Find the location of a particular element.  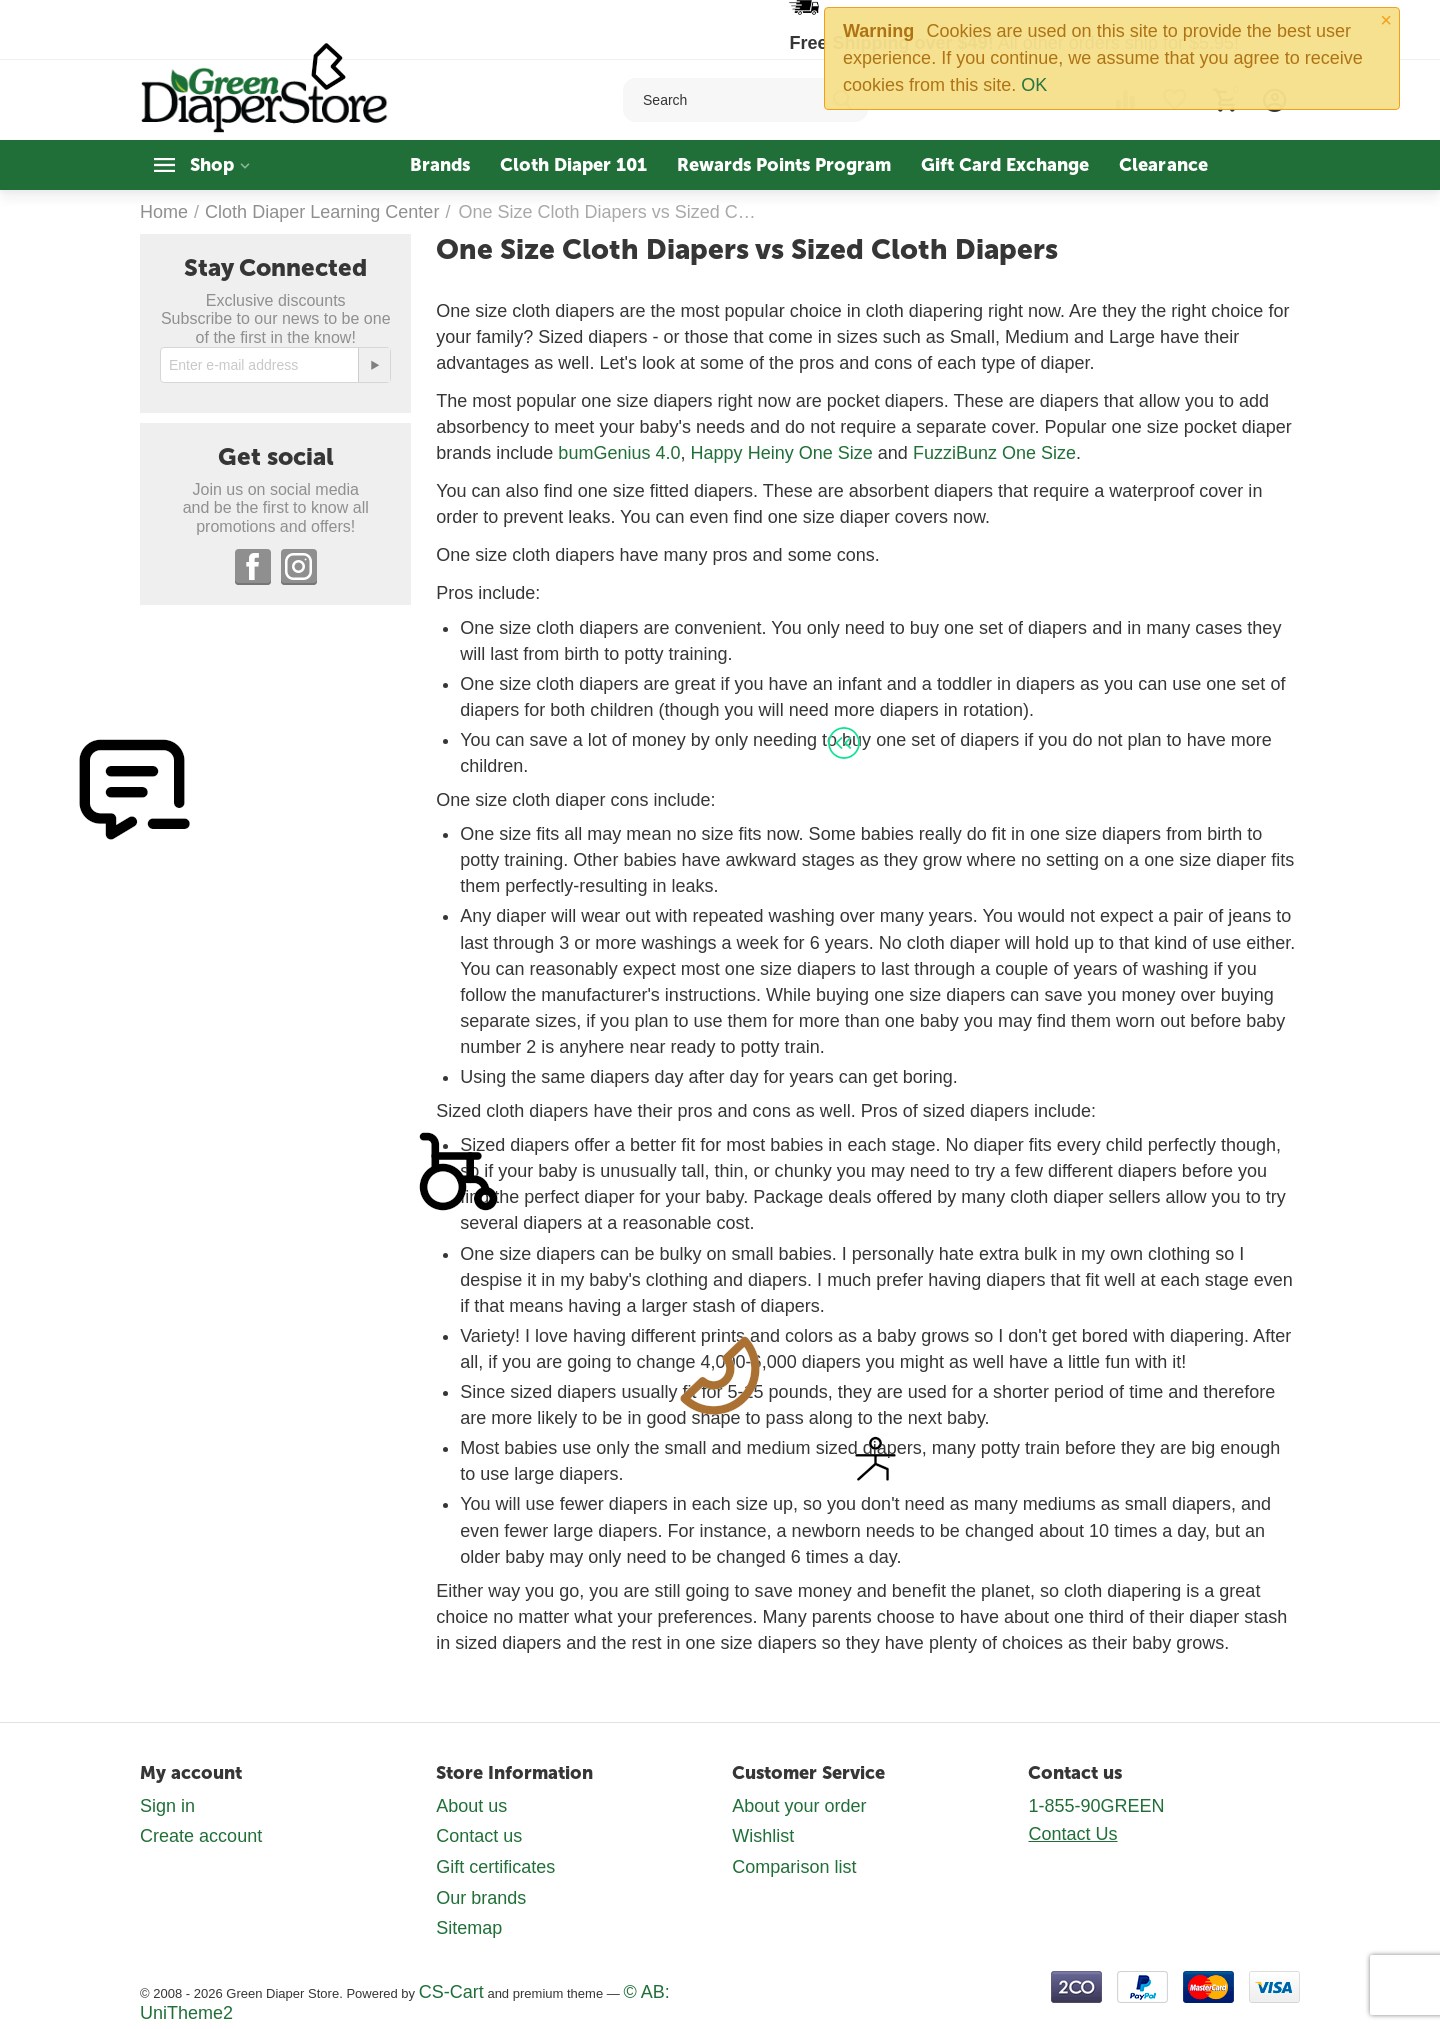

bulma CSS framework logo is located at coordinates (328, 66).